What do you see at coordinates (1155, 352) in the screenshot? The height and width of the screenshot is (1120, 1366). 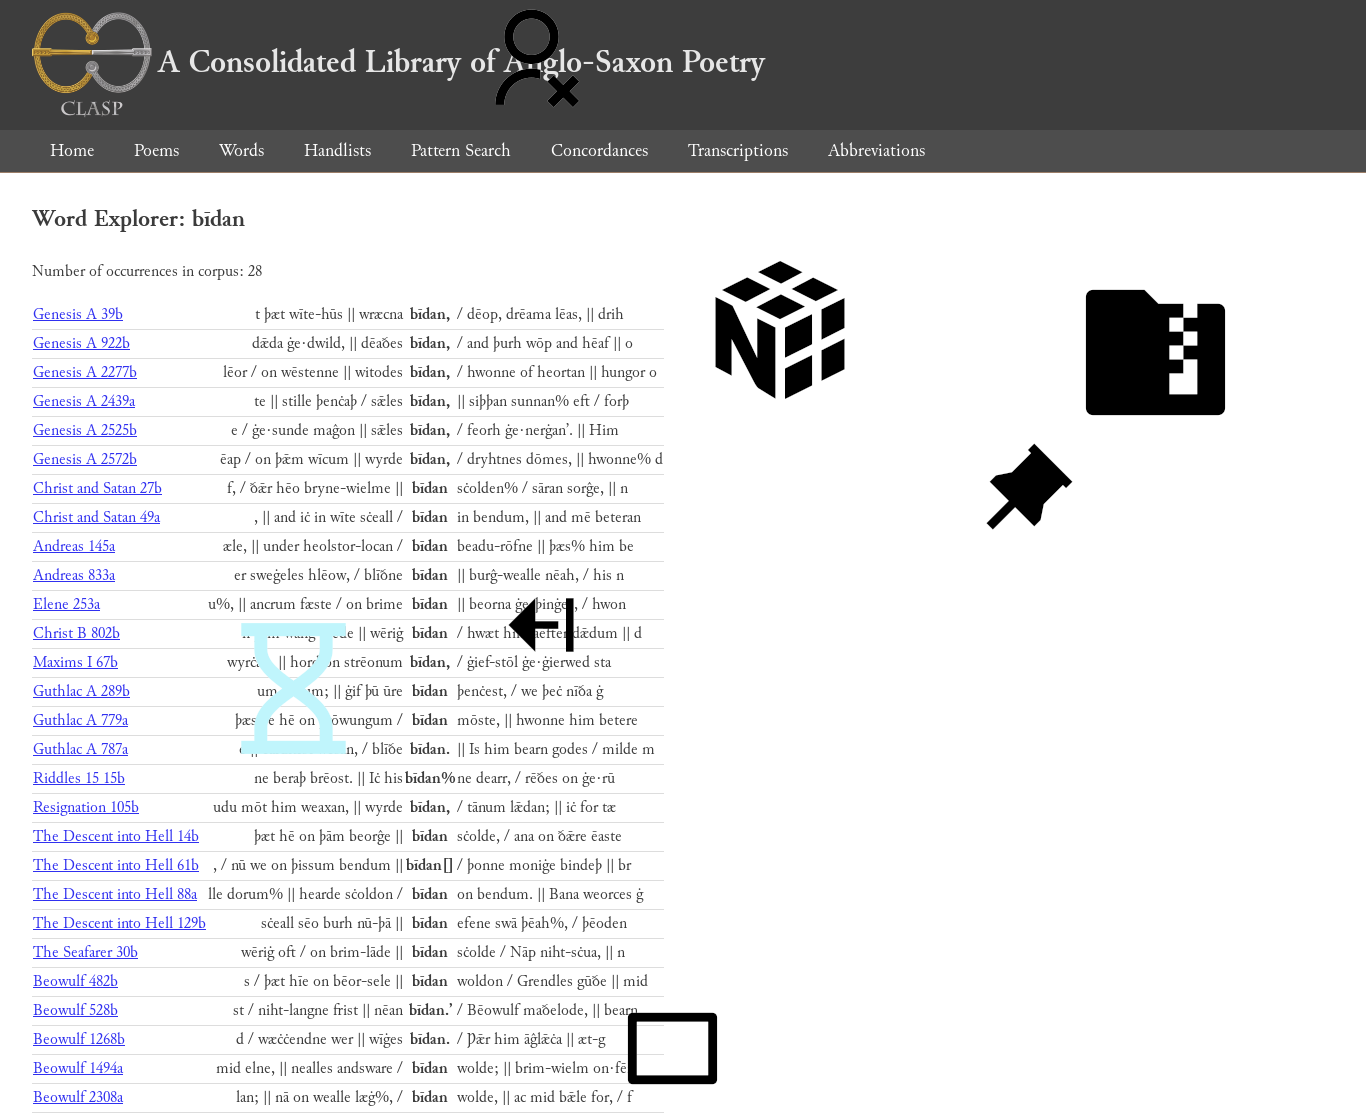 I see `open compressed folder` at bounding box center [1155, 352].